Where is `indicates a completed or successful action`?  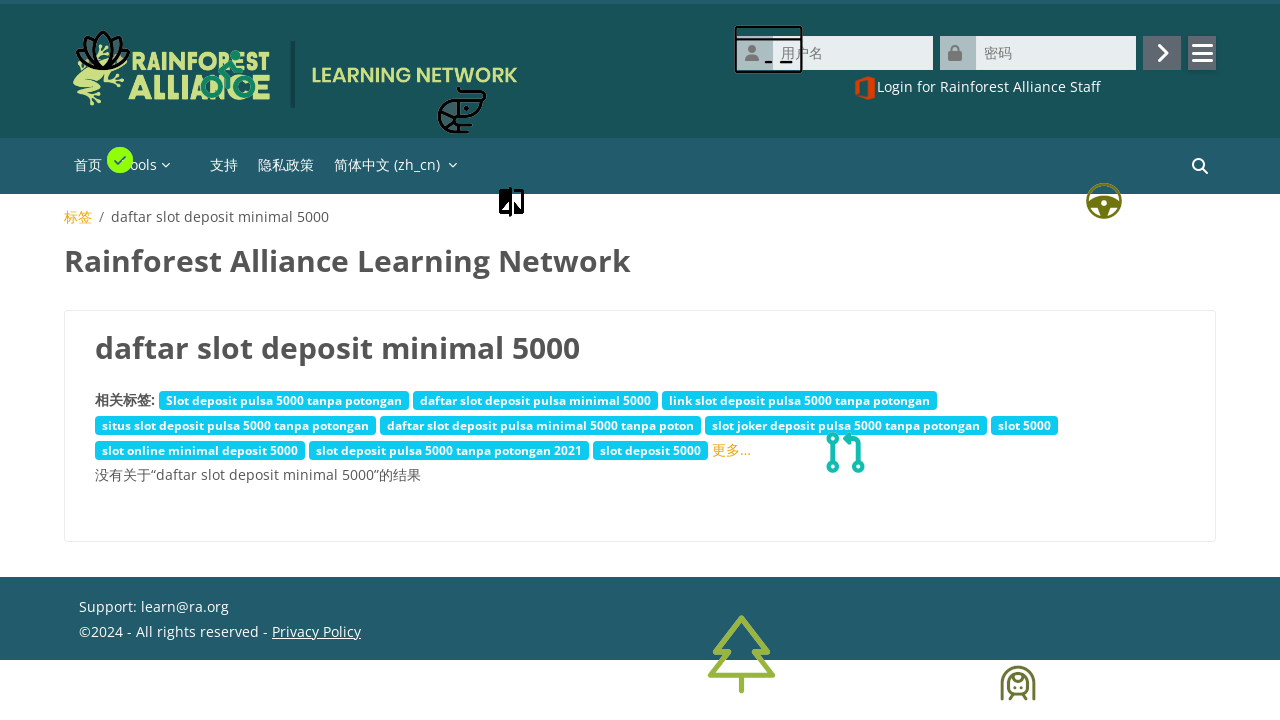 indicates a completed or successful action is located at coordinates (120, 160).